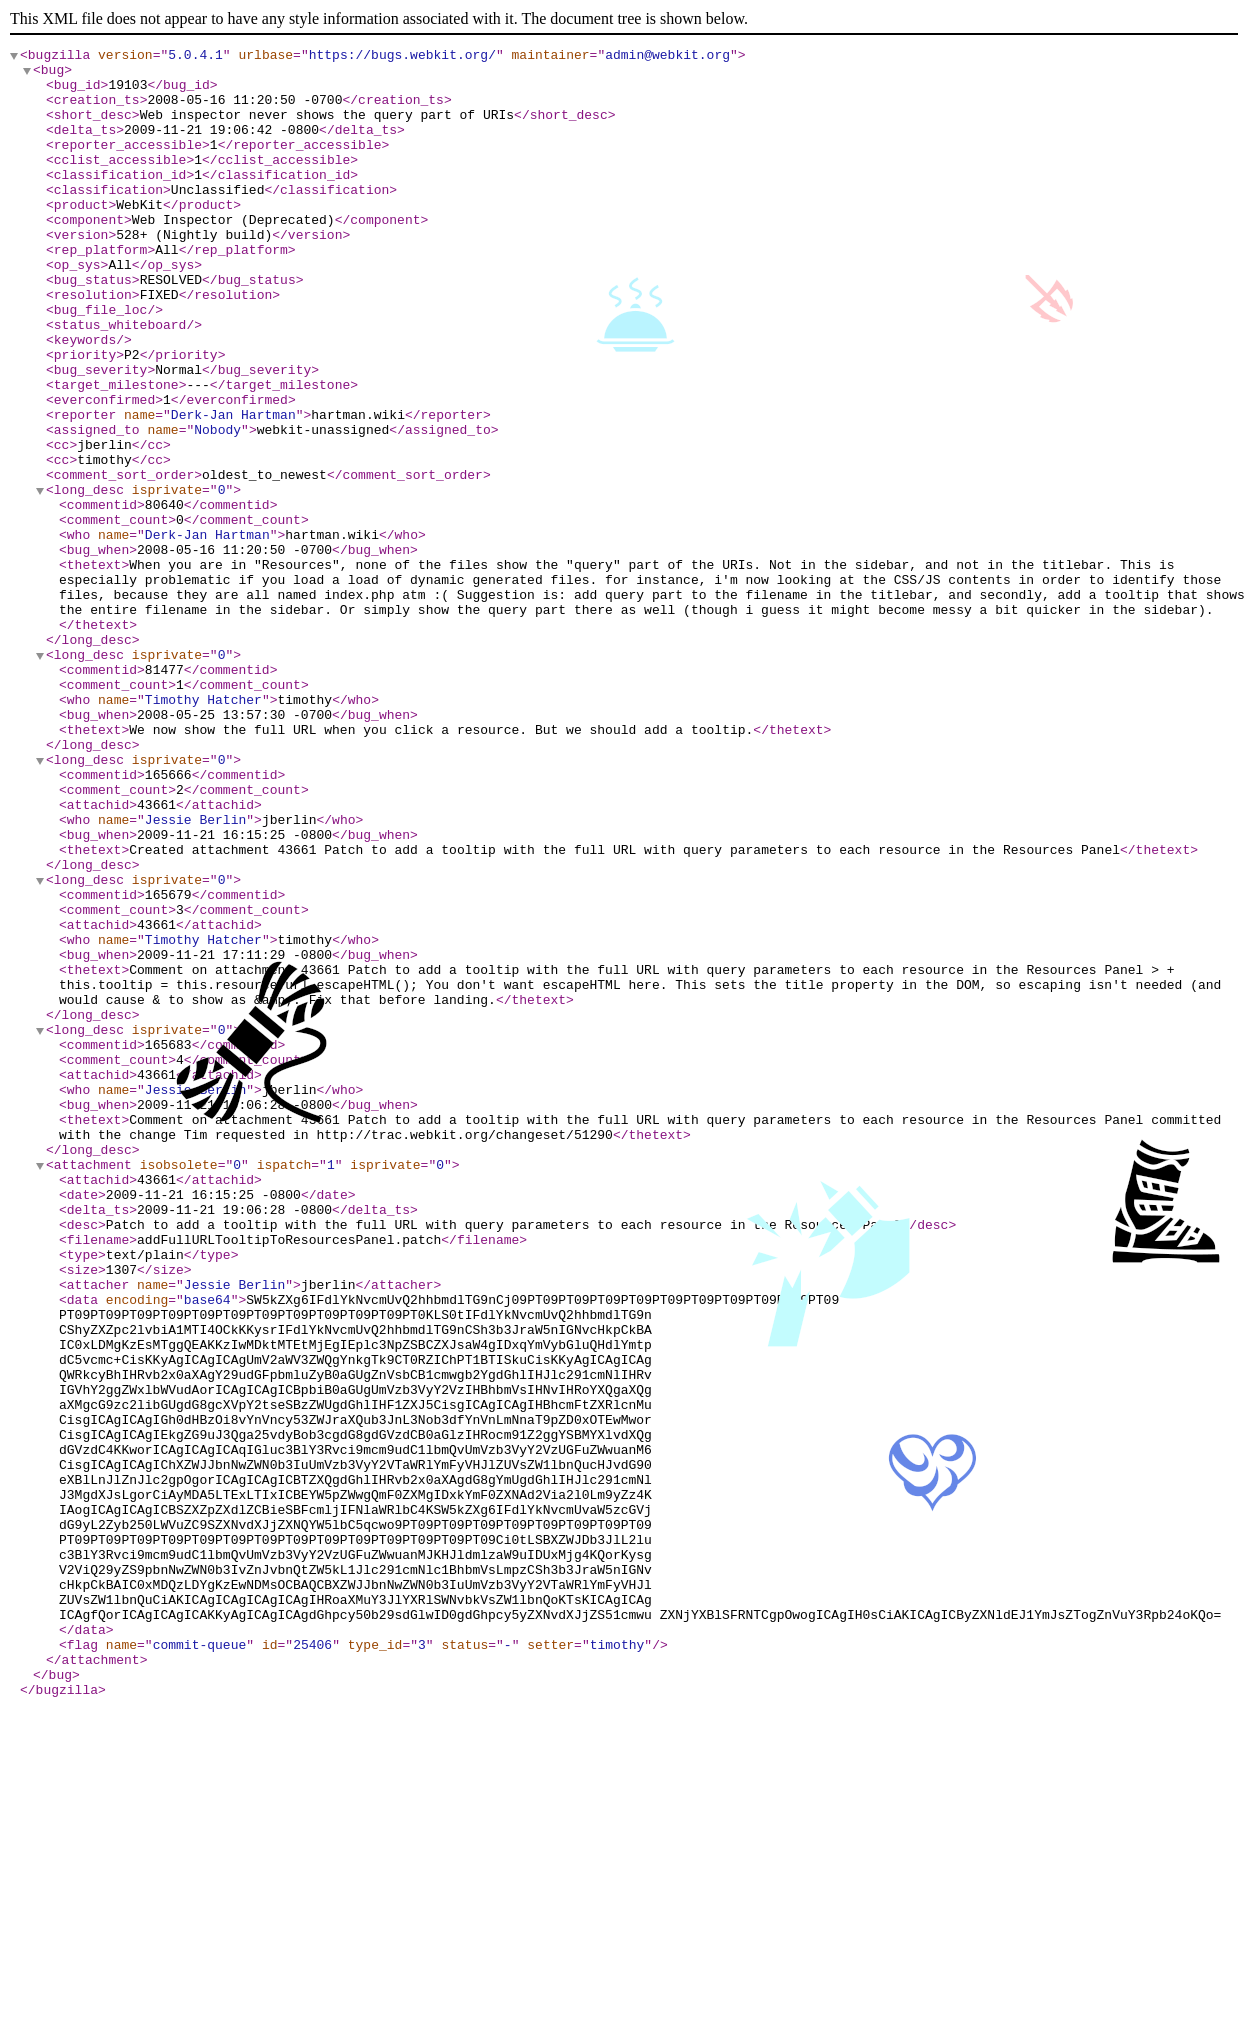 Image resolution: width=1248 pixels, height=2028 pixels. I want to click on select harpoon or trident weapon, so click(1049, 298).